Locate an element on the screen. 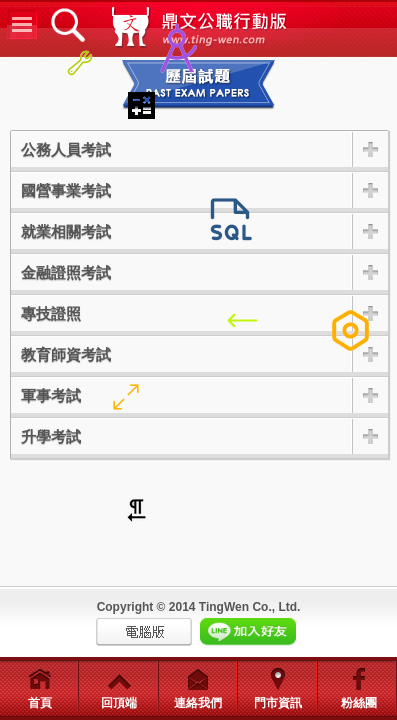 This screenshot has width=397, height=720. expand to fullscreen mode is located at coordinates (126, 397).